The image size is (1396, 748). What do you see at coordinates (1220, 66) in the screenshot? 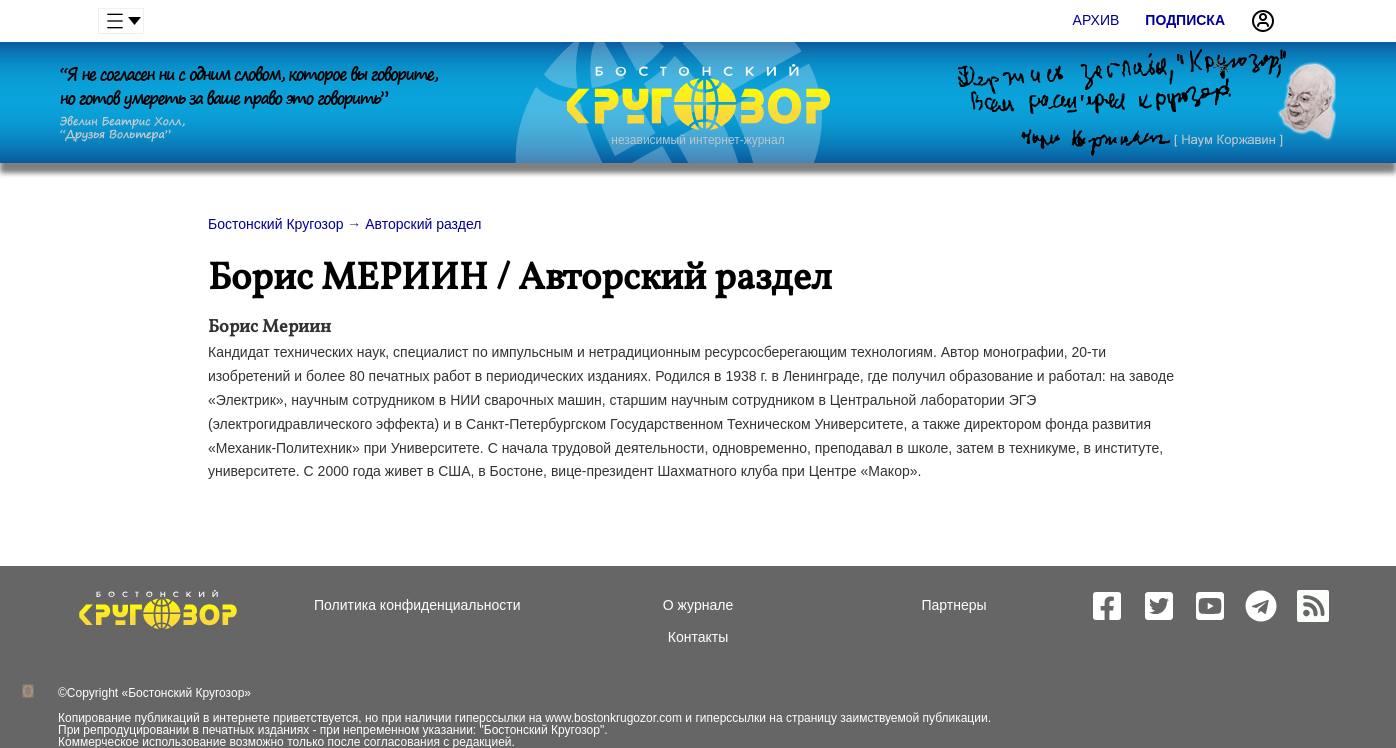
I see `translate text to another language` at bounding box center [1220, 66].